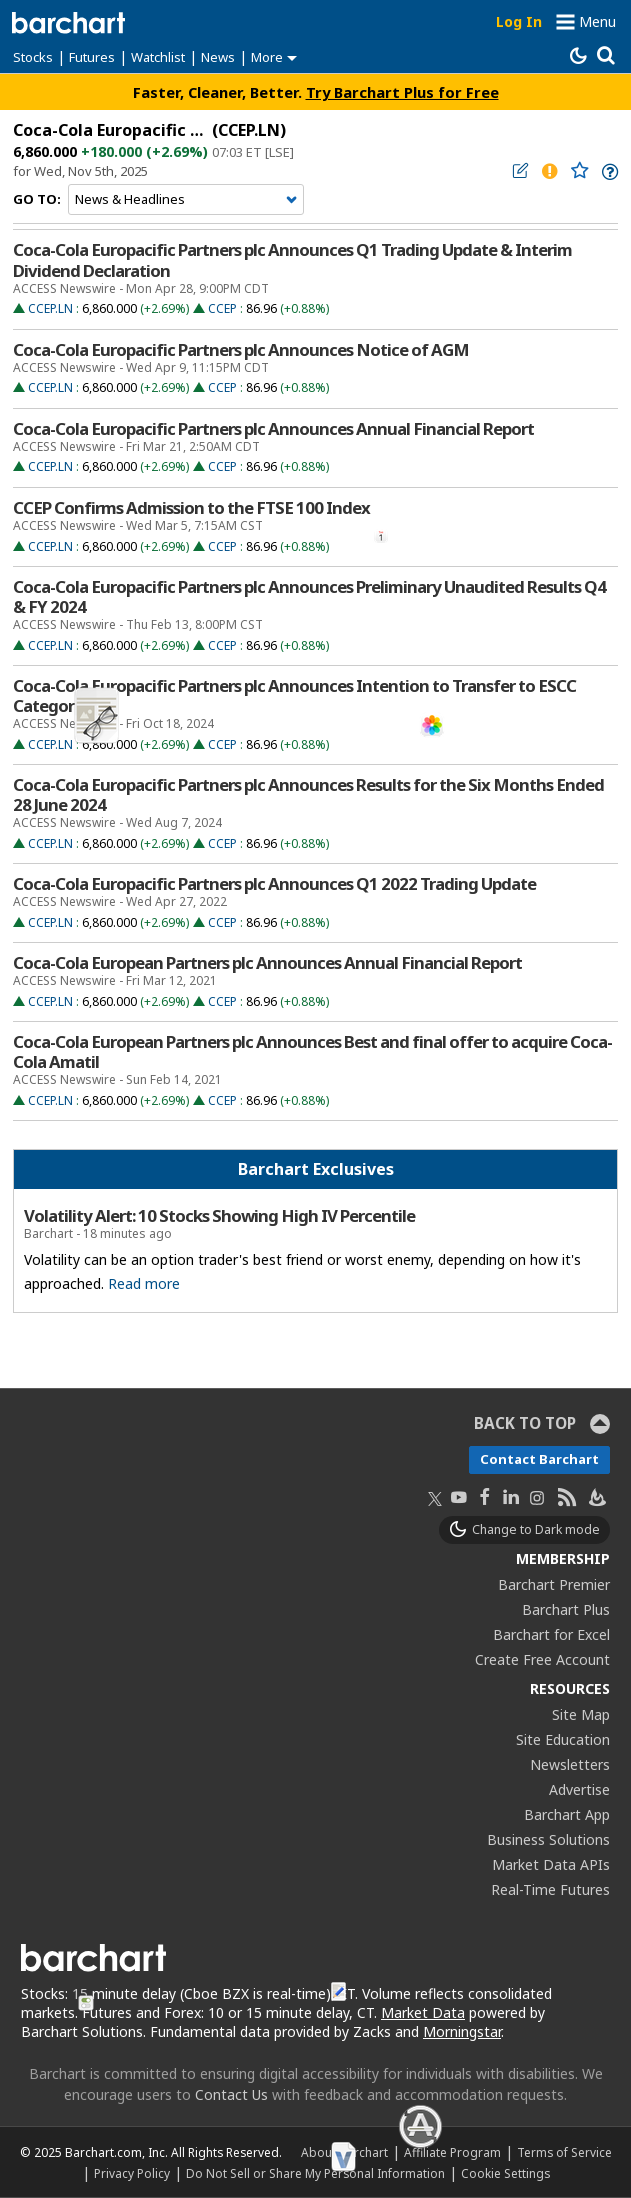 The image size is (631, 2198). What do you see at coordinates (381, 536) in the screenshot?
I see `open the calendar app` at bounding box center [381, 536].